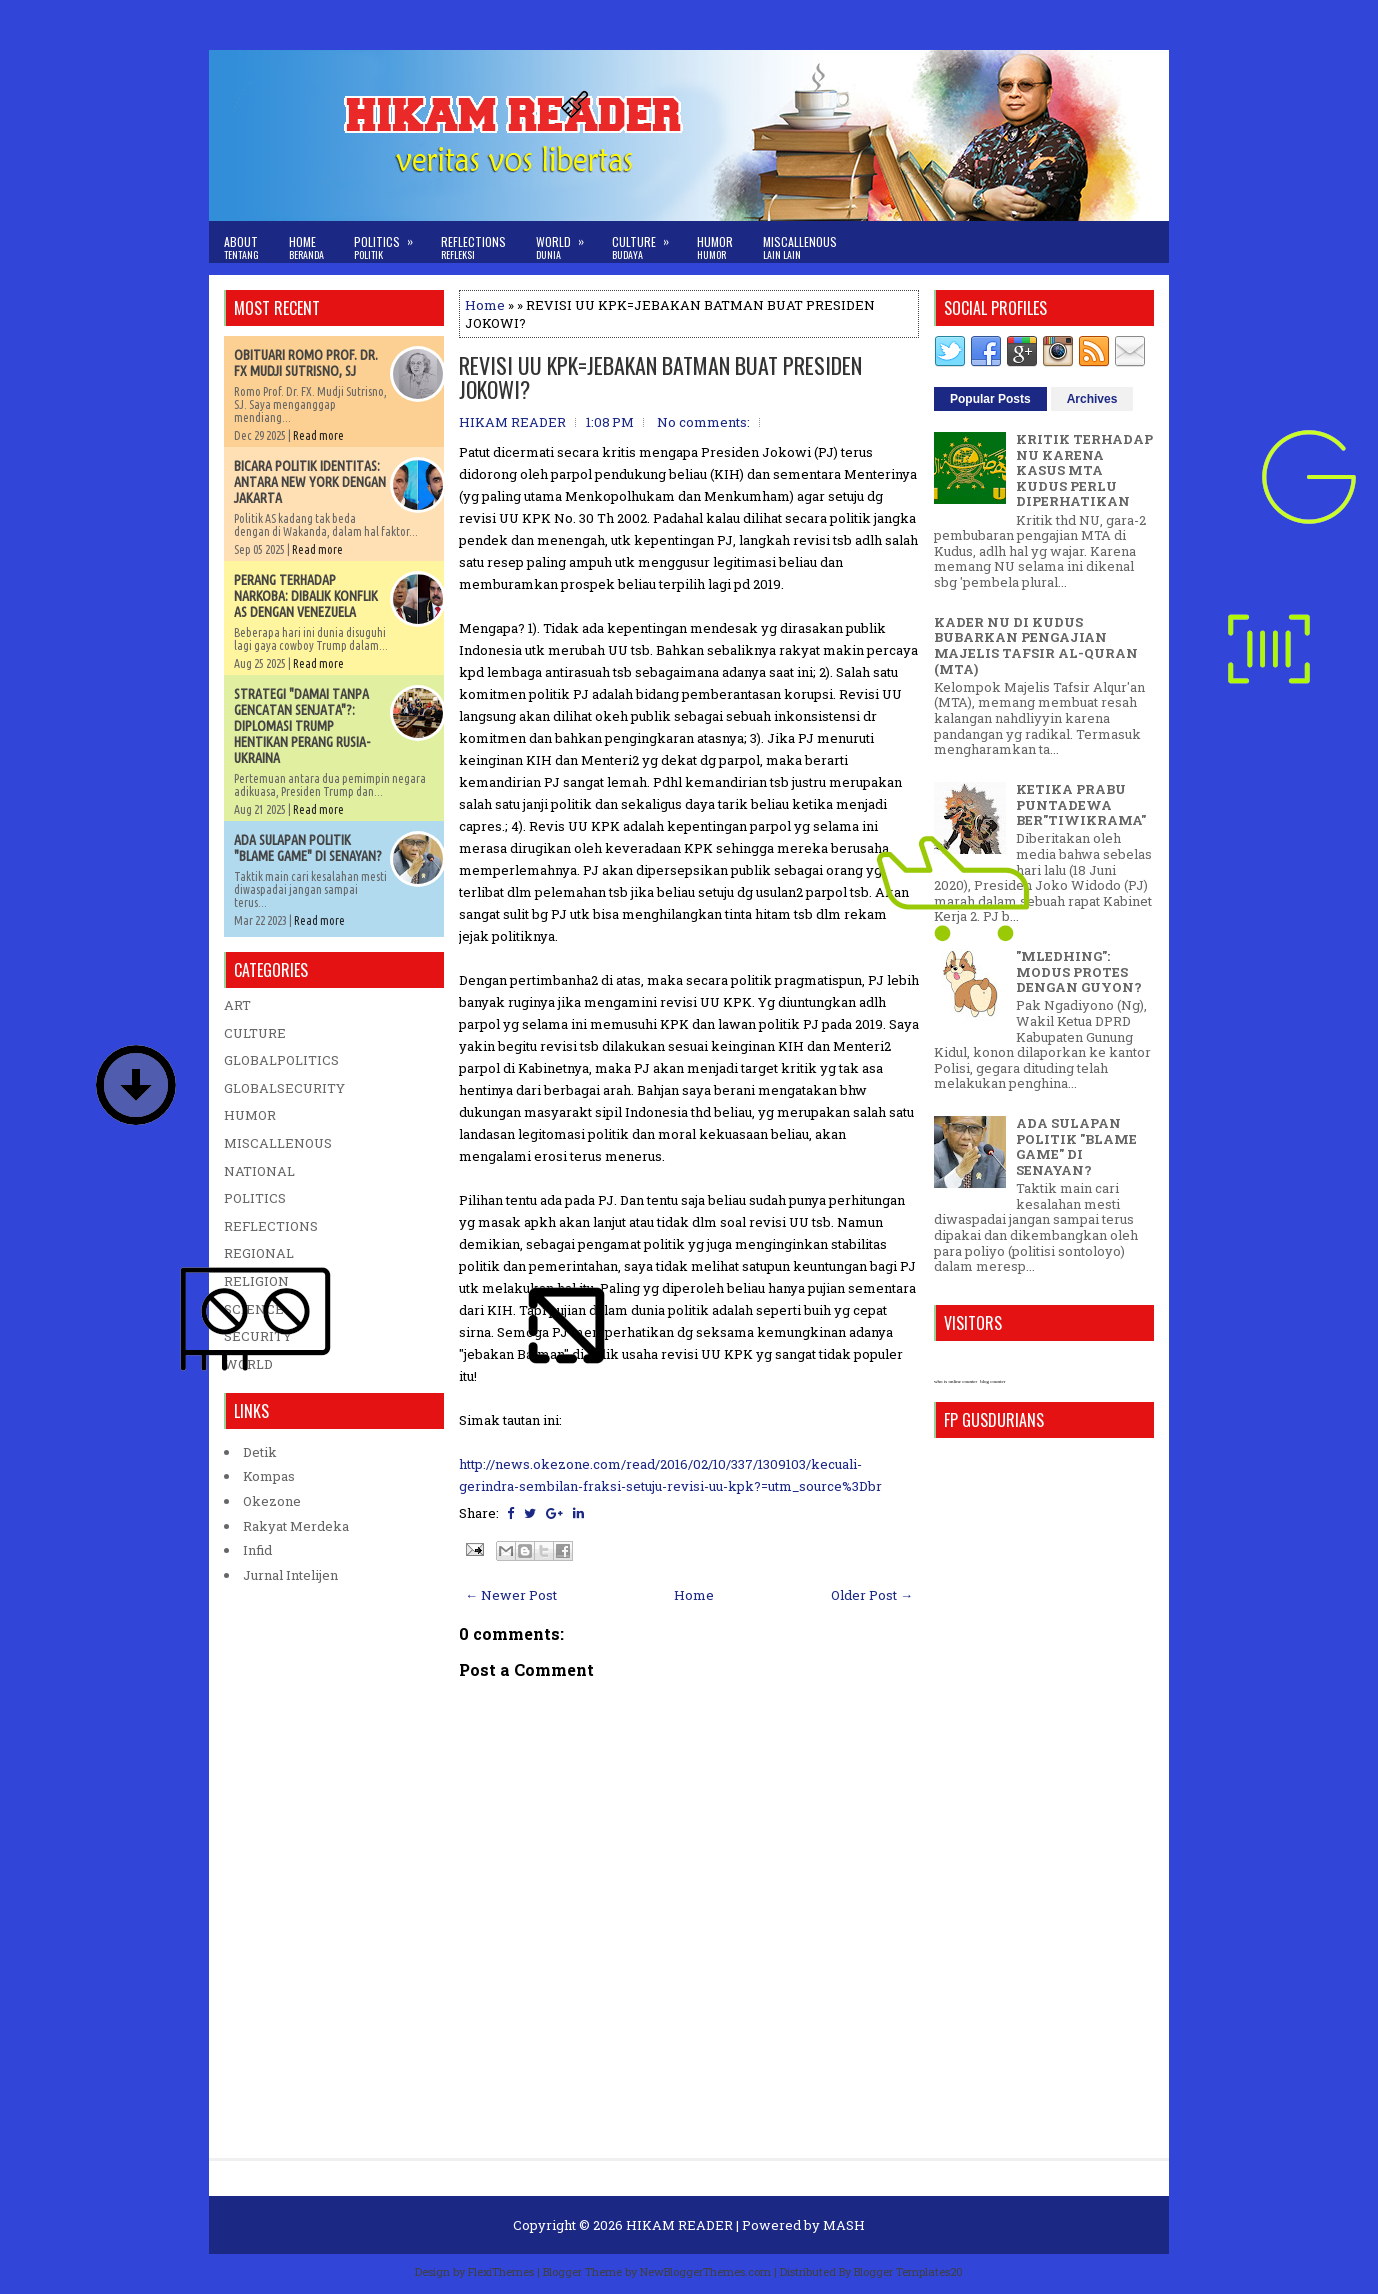  I want to click on view graphics card or GPU information, so click(255, 1316).